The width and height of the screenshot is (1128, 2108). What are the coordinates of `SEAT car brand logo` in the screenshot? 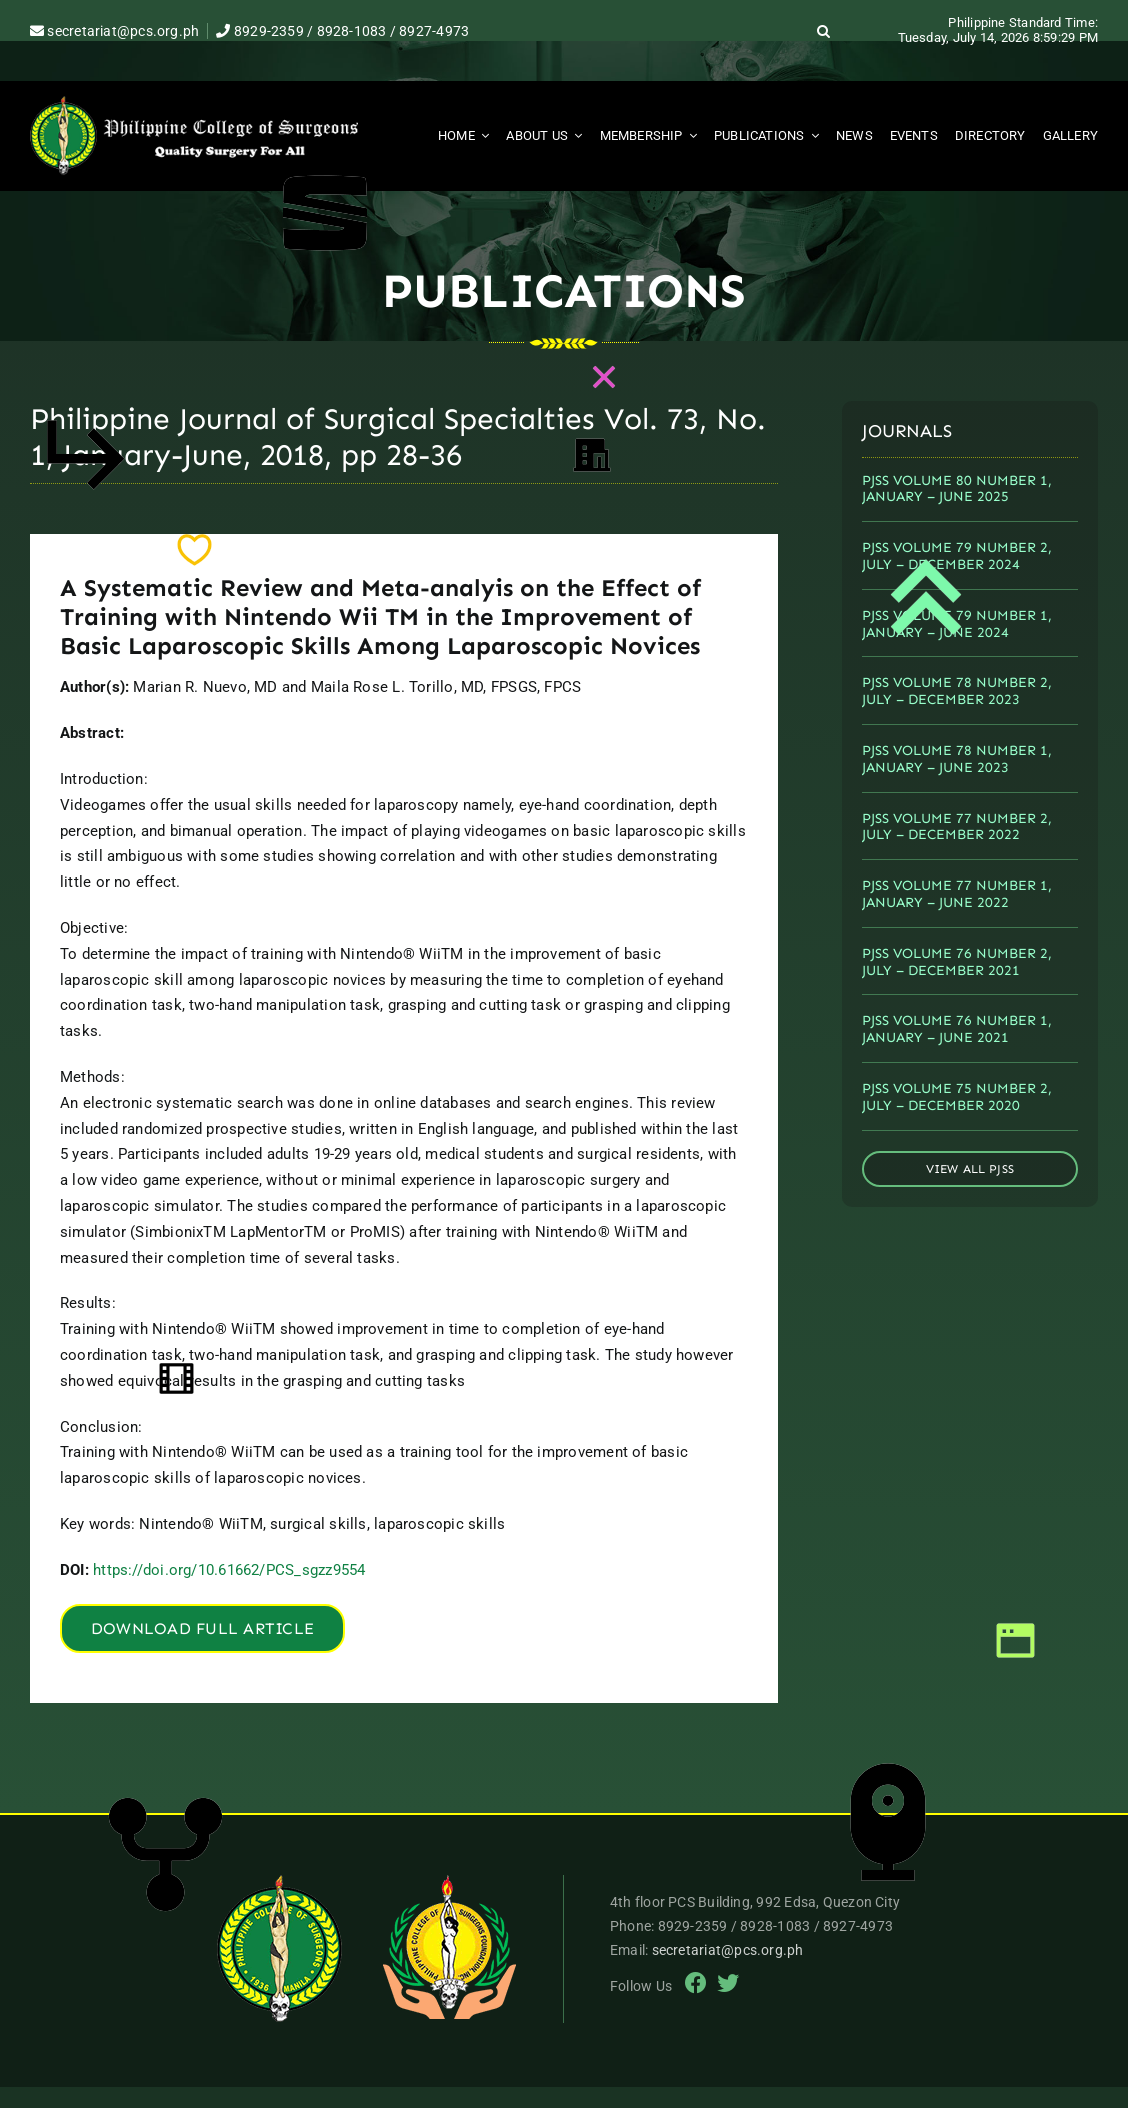 It's located at (325, 213).